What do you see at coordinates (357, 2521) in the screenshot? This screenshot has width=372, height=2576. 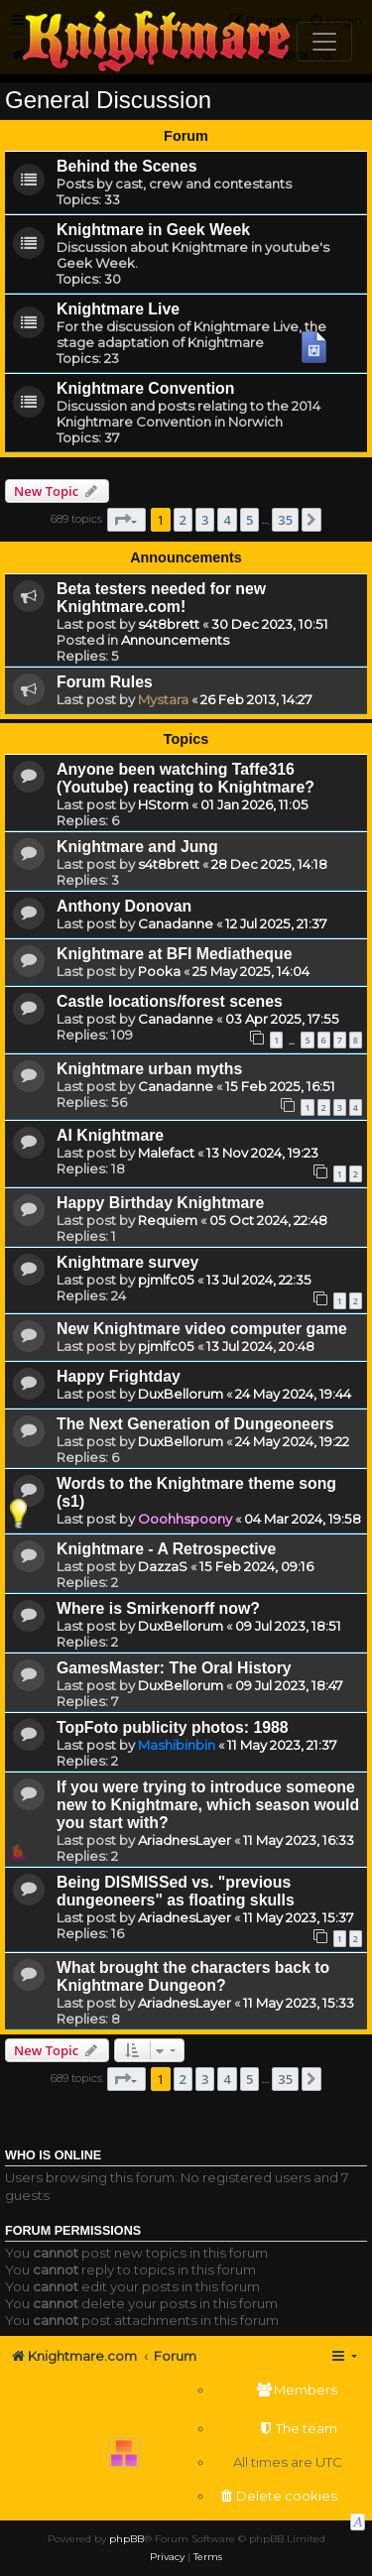 I see `an OpenType font file` at bounding box center [357, 2521].